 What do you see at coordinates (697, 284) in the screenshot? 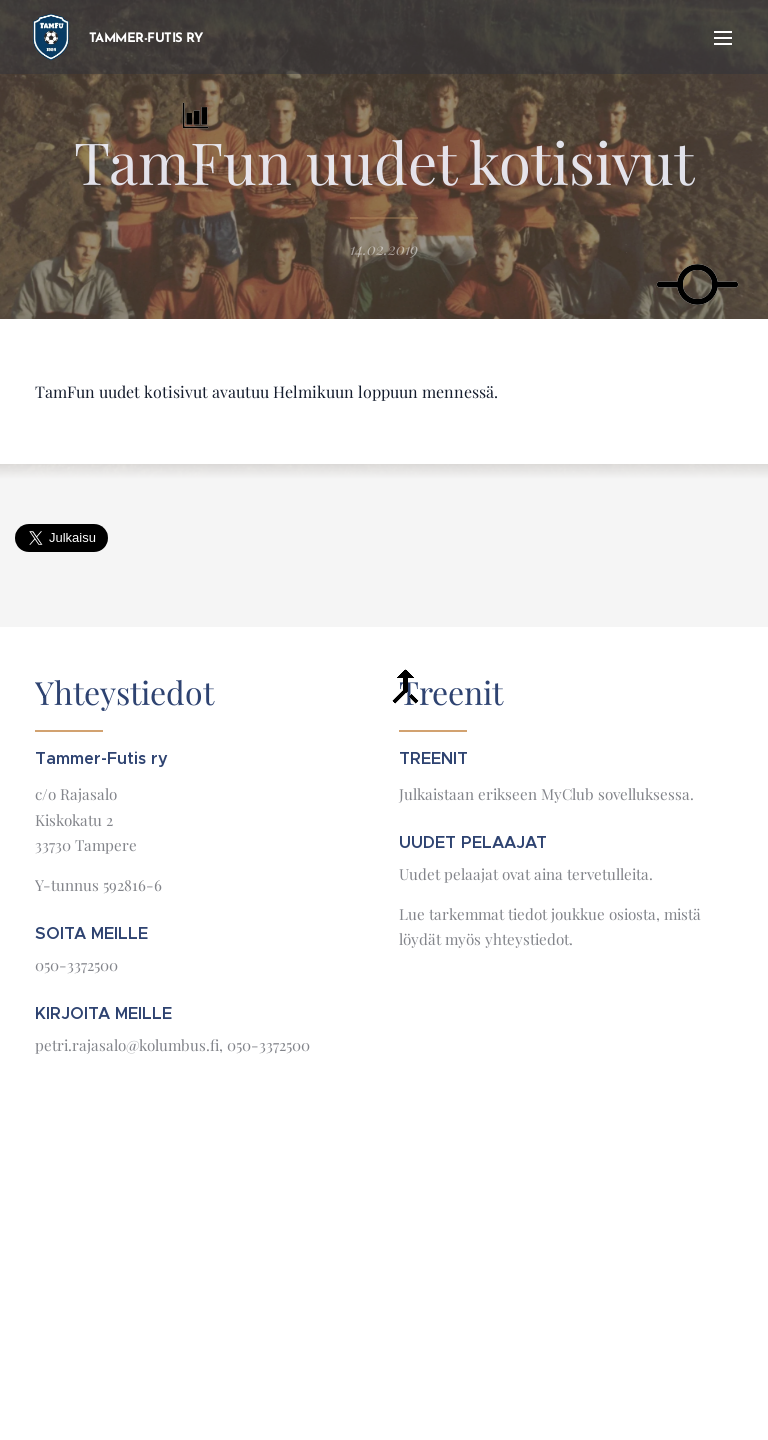
I see `view commit details in version control` at bounding box center [697, 284].